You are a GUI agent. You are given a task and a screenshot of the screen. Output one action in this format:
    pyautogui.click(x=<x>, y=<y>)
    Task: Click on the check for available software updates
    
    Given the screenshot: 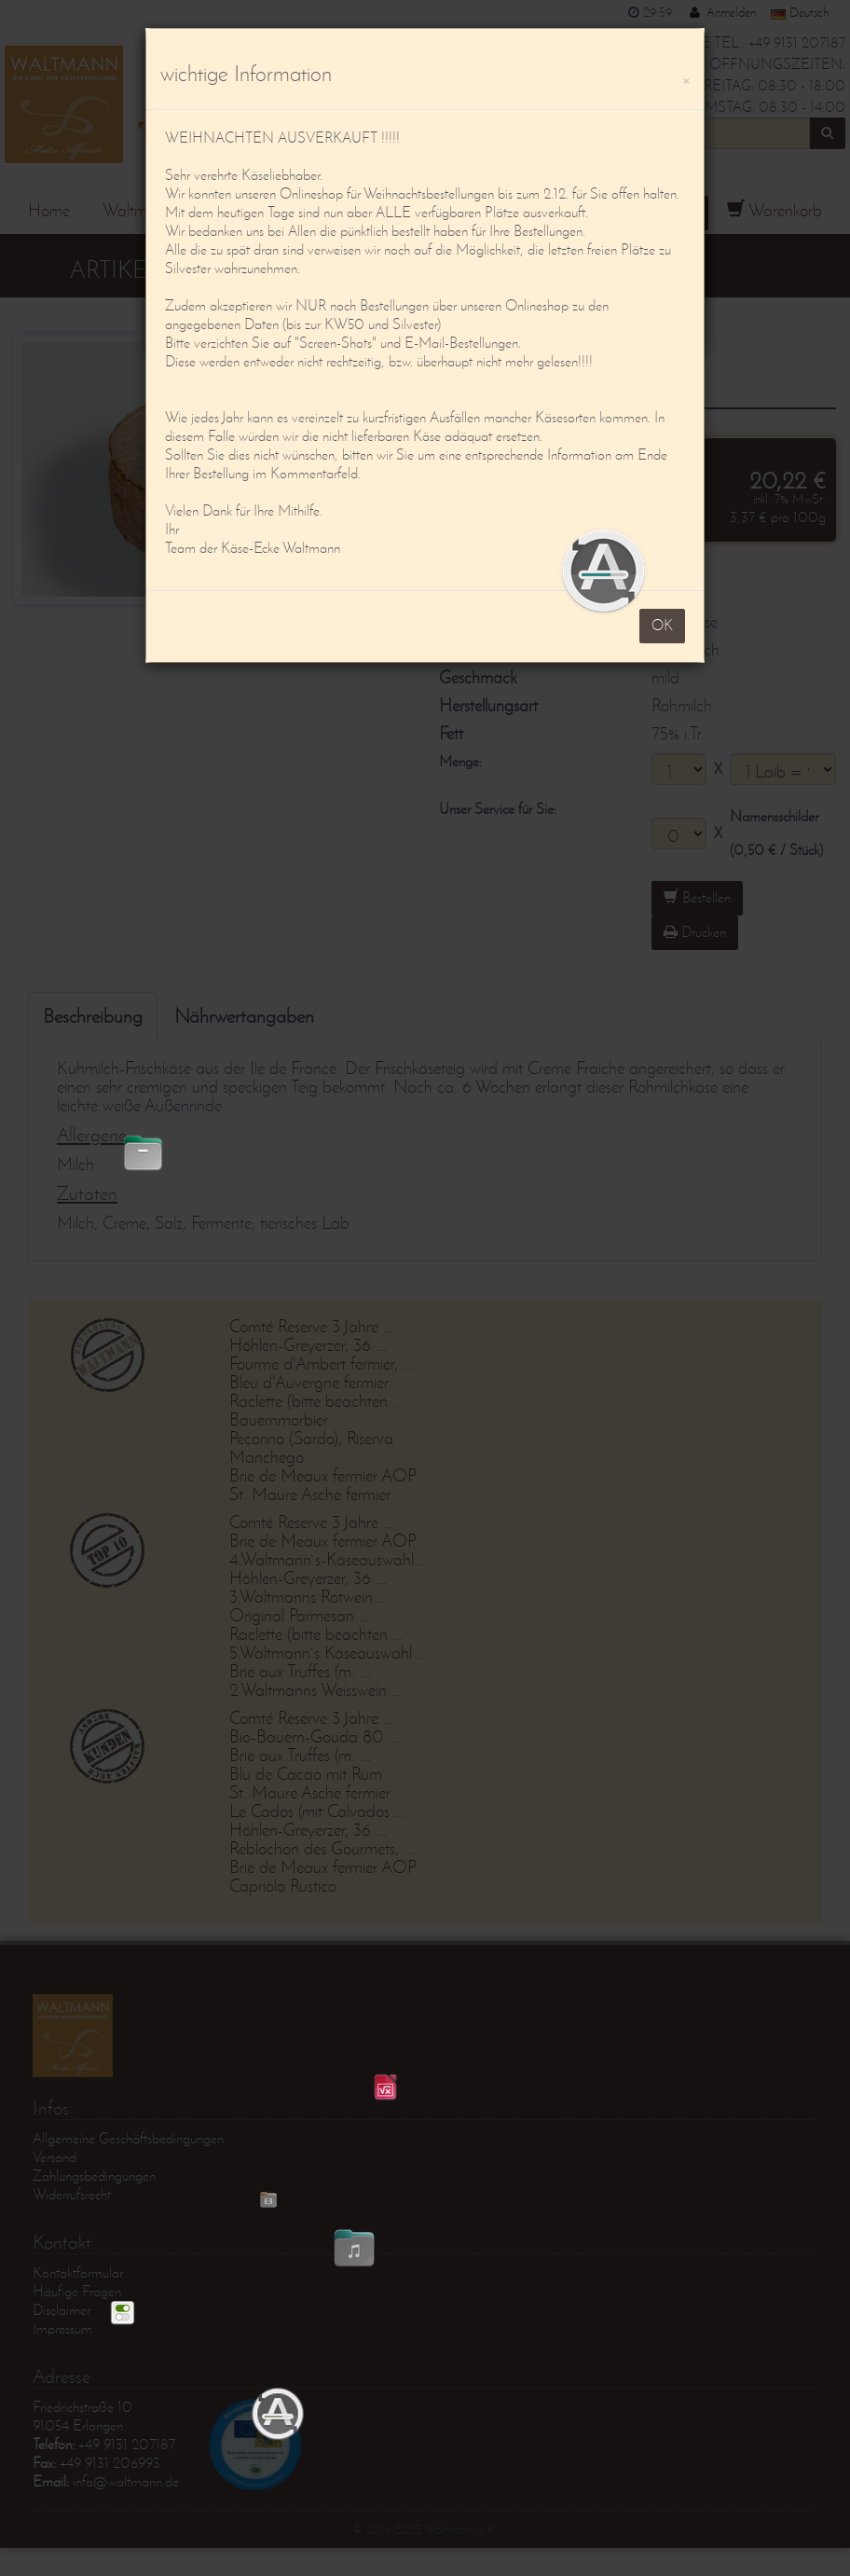 What is the action you would take?
    pyautogui.click(x=603, y=571)
    